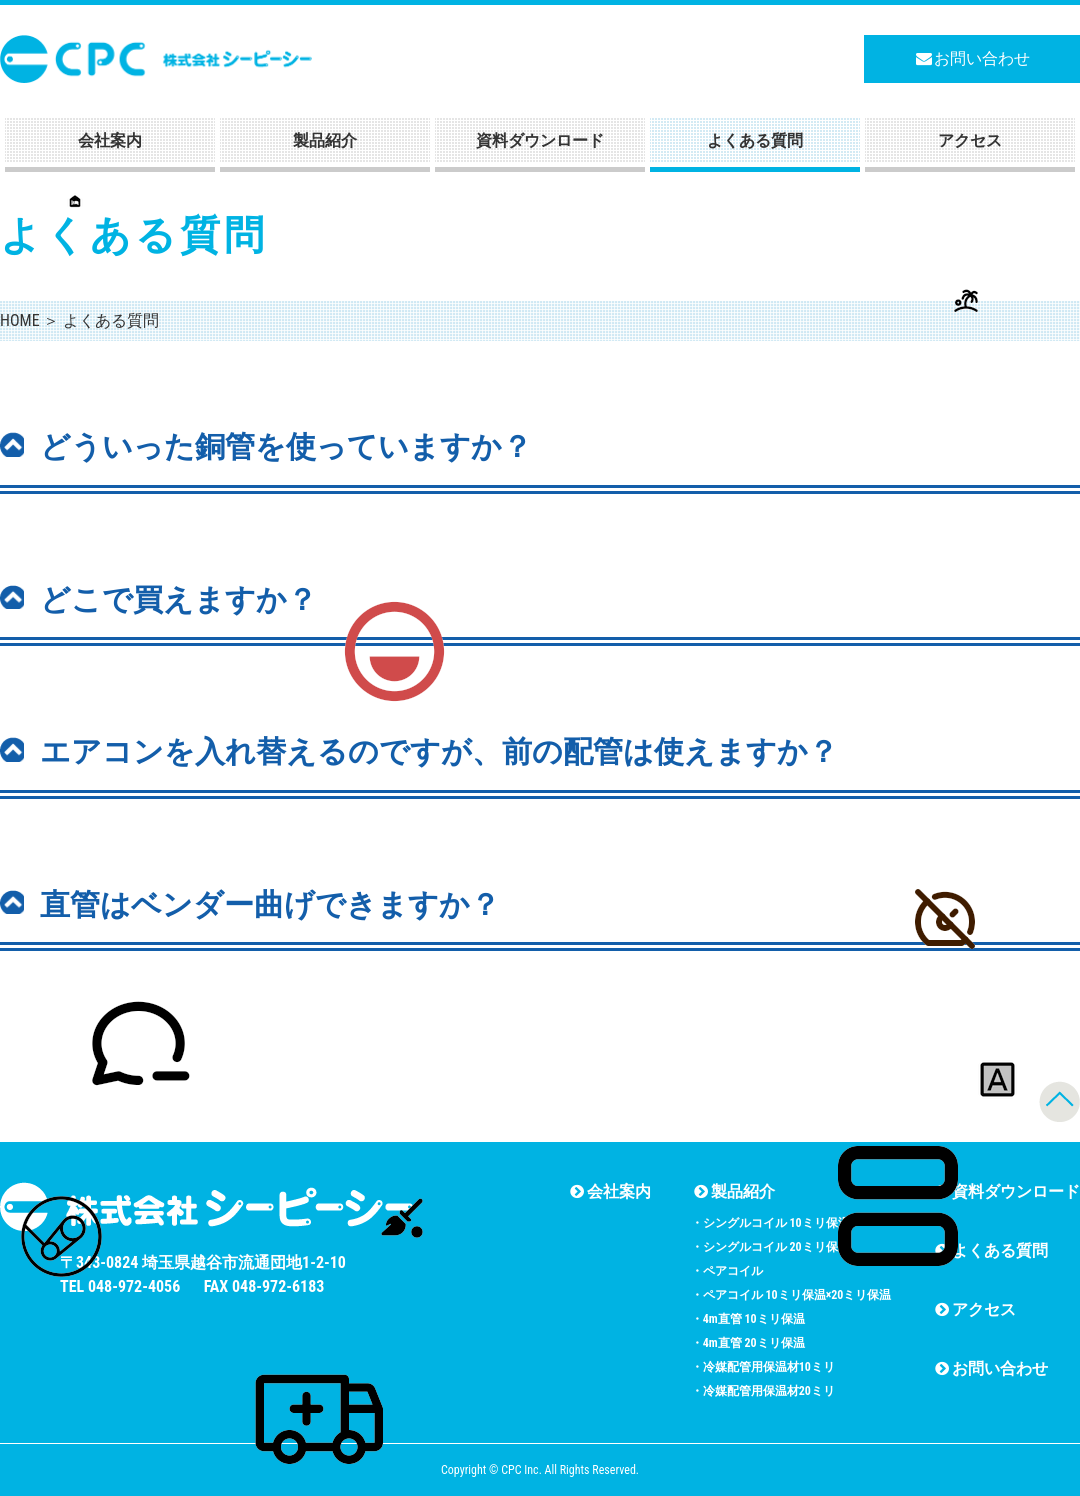  Describe the element at coordinates (61, 1236) in the screenshot. I see `open steam gaming platform` at that location.